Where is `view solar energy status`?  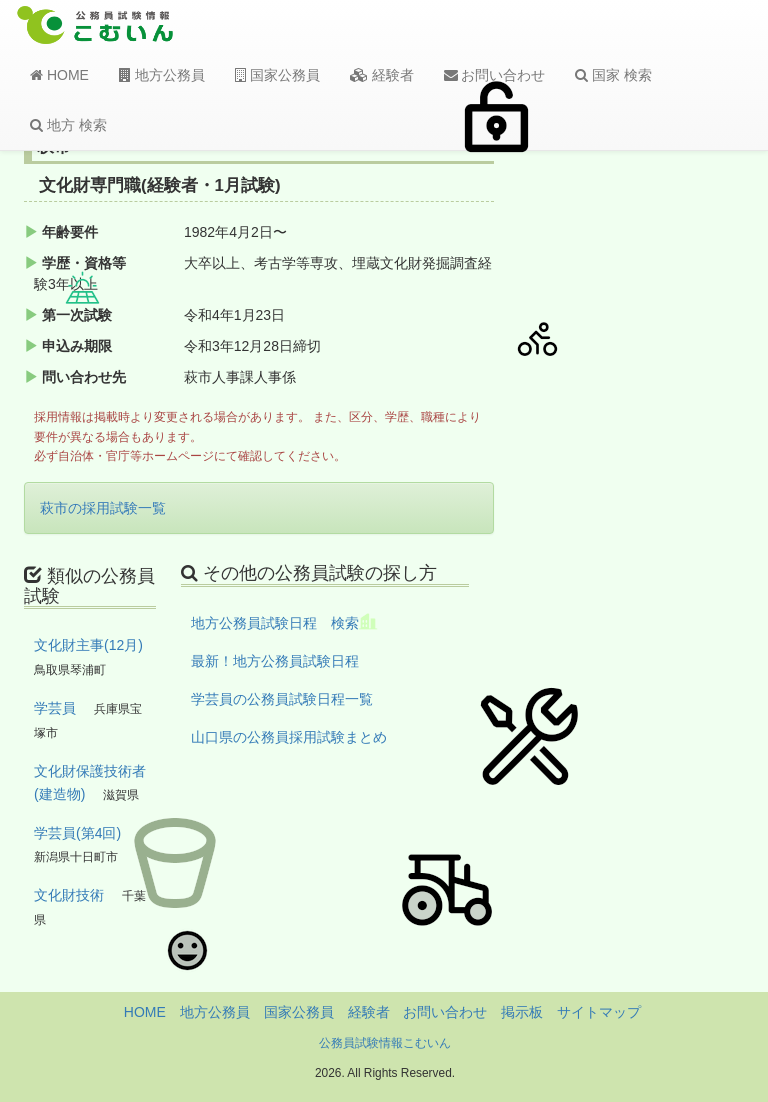
view solar energy status is located at coordinates (82, 289).